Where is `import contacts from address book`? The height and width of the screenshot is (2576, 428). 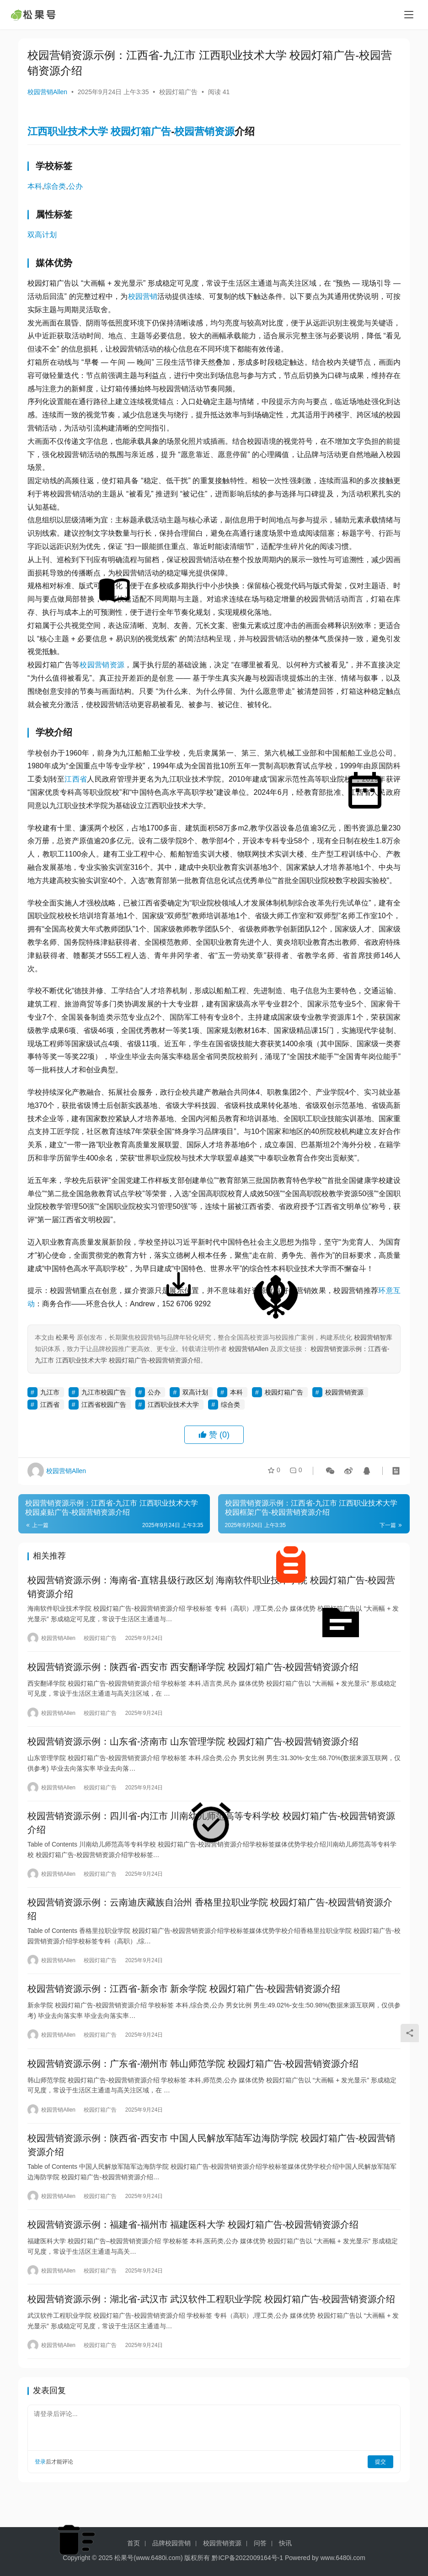 import contacts from address book is located at coordinates (114, 589).